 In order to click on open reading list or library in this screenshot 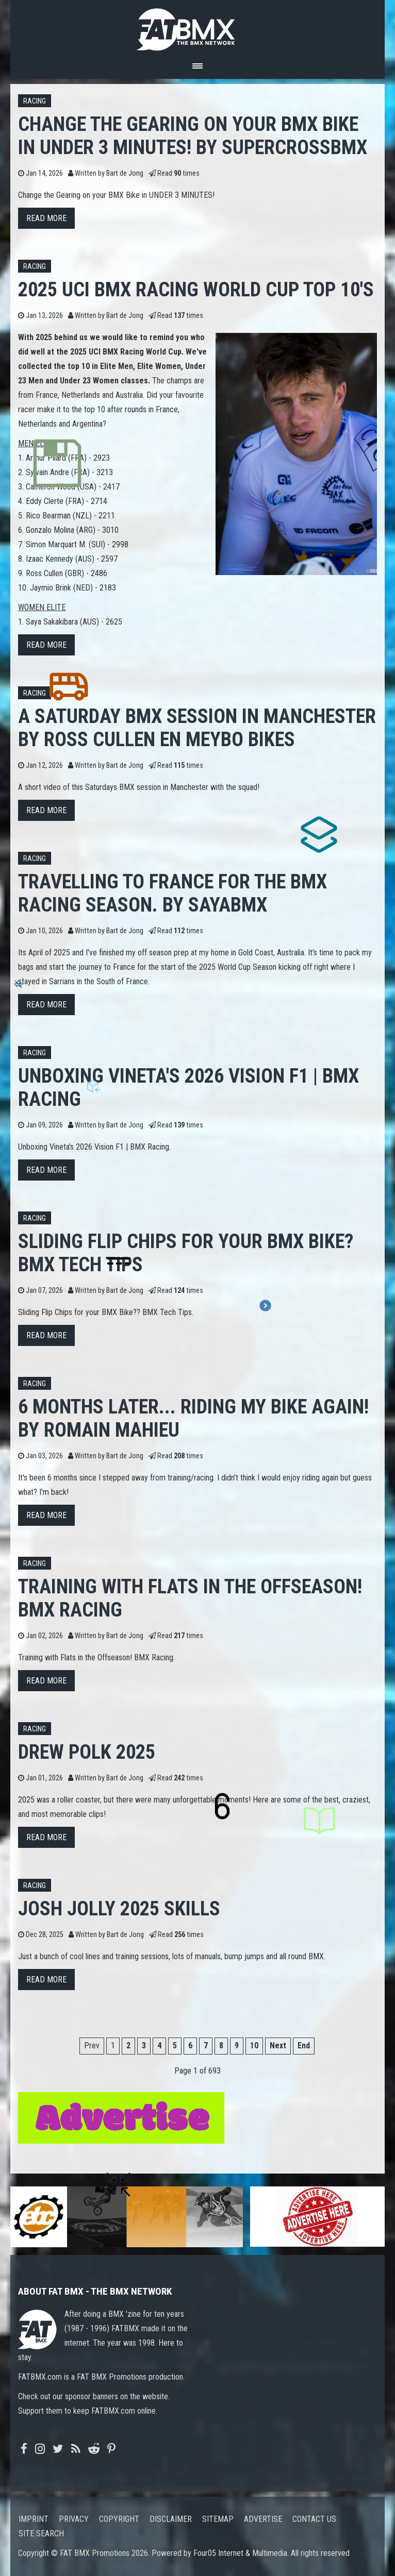, I will do `click(319, 1821)`.